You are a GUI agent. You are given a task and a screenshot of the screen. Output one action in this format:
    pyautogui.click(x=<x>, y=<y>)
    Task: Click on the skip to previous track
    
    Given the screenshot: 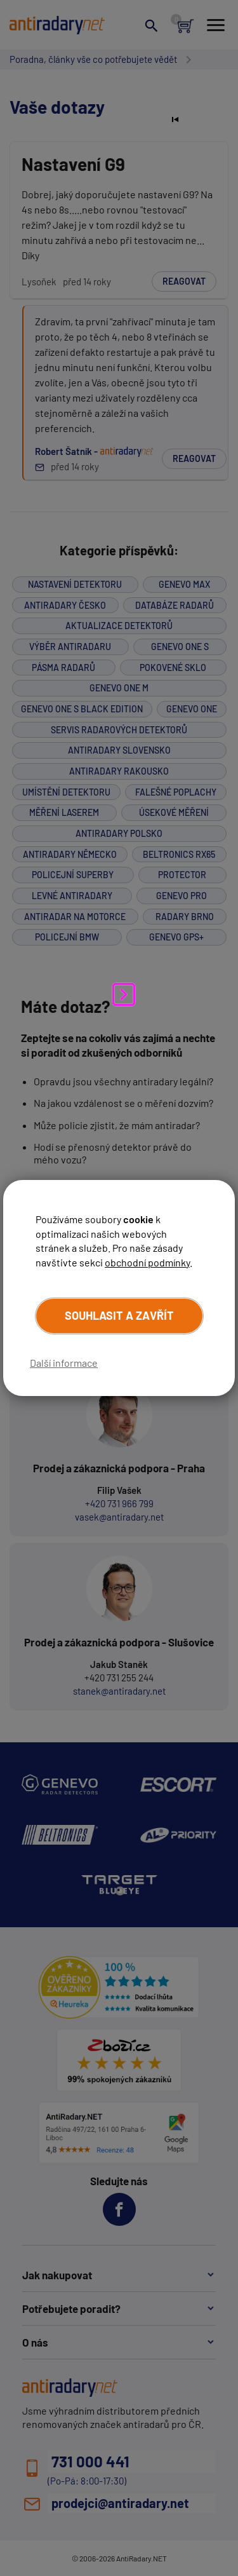 What is the action you would take?
    pyautogui.click(x=175, y=119)
    